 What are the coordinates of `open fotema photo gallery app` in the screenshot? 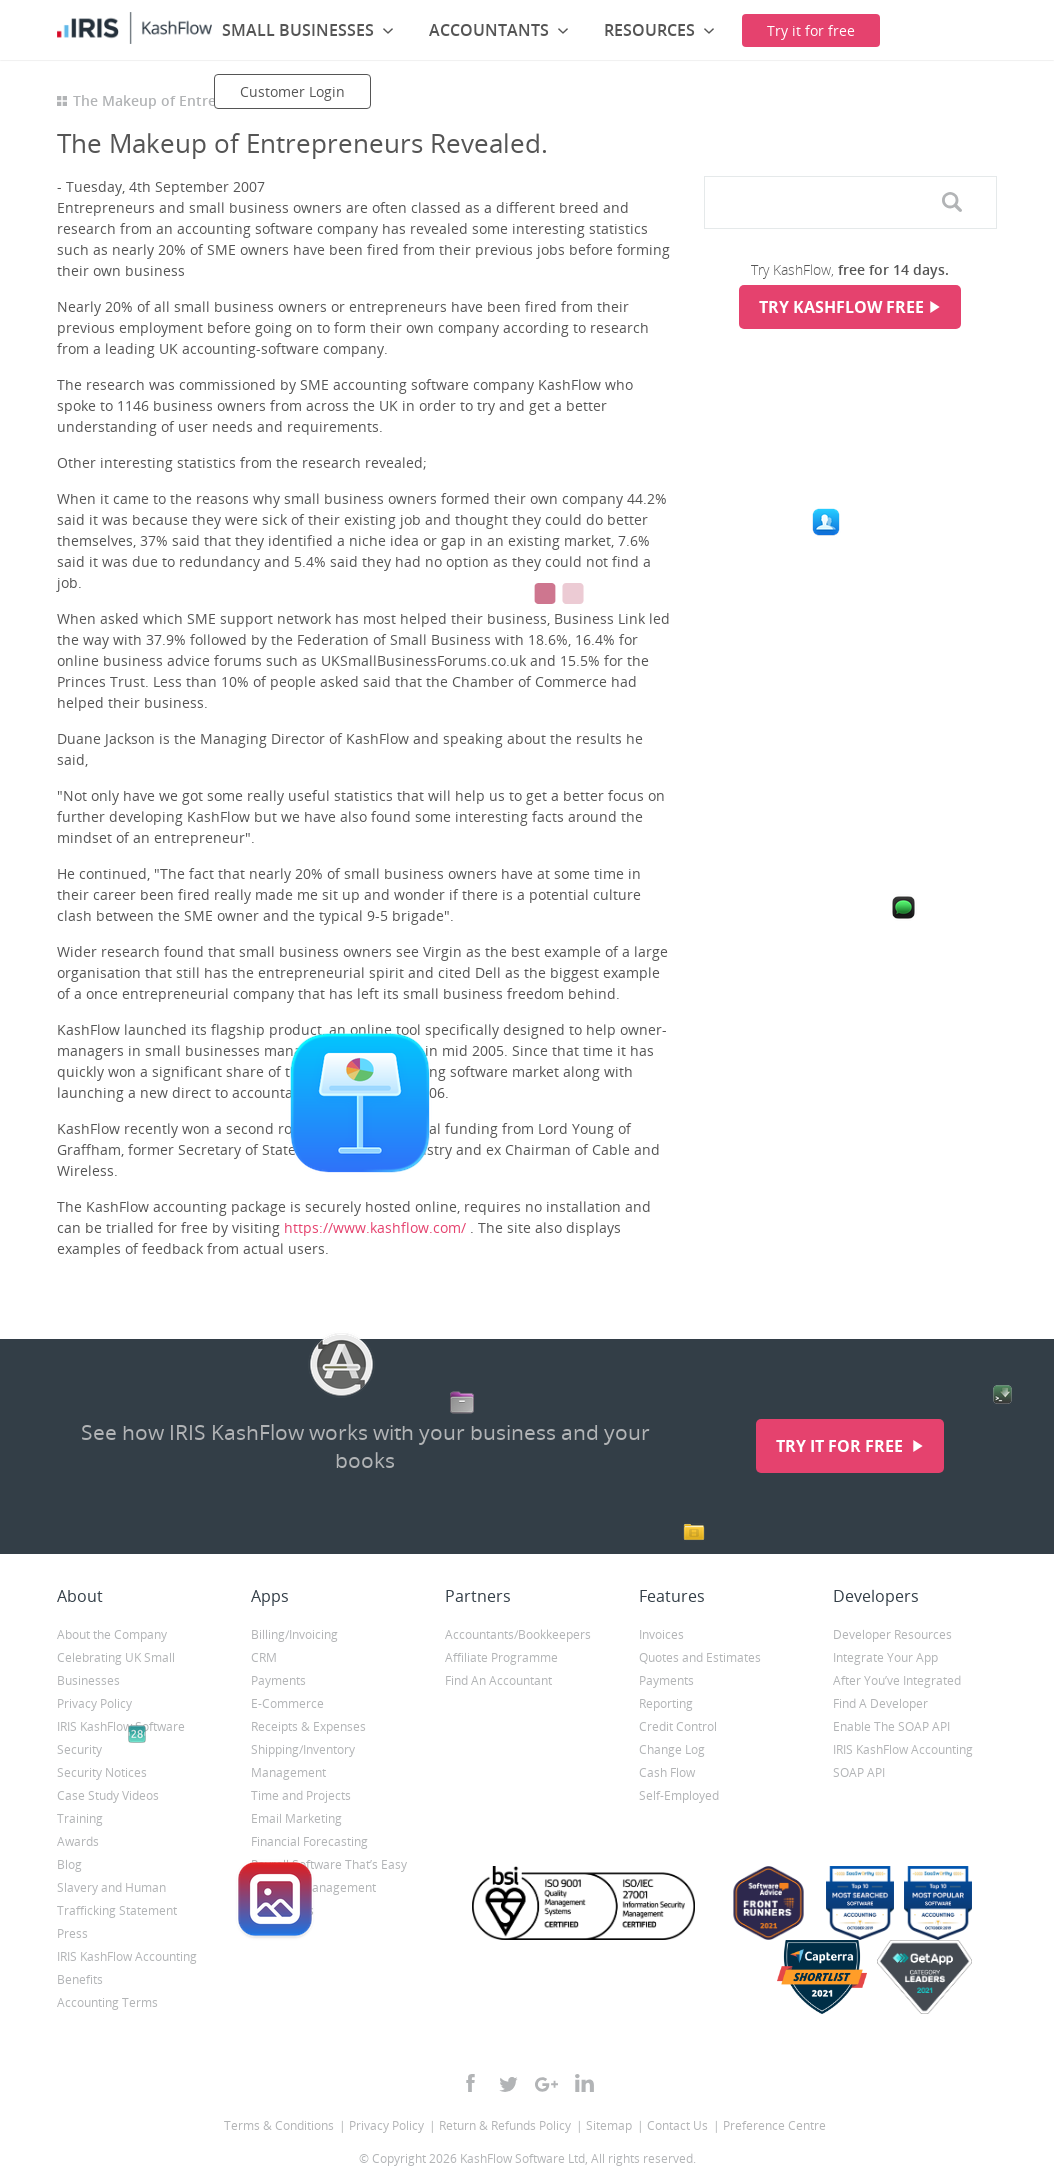 It's located at (275, 1899).